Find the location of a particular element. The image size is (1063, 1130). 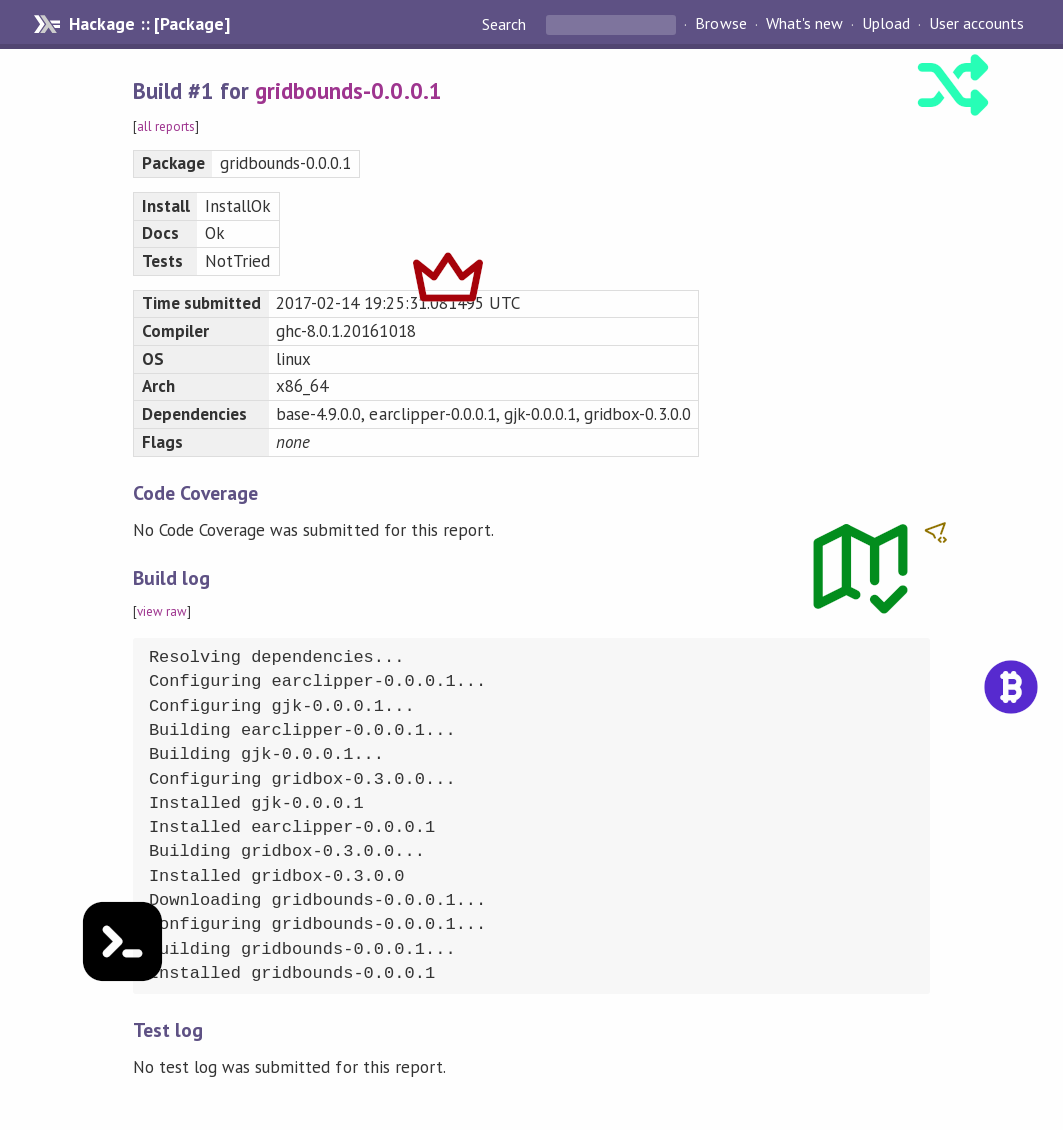

shuffle or randomize content is located at coordinates (953, 85).